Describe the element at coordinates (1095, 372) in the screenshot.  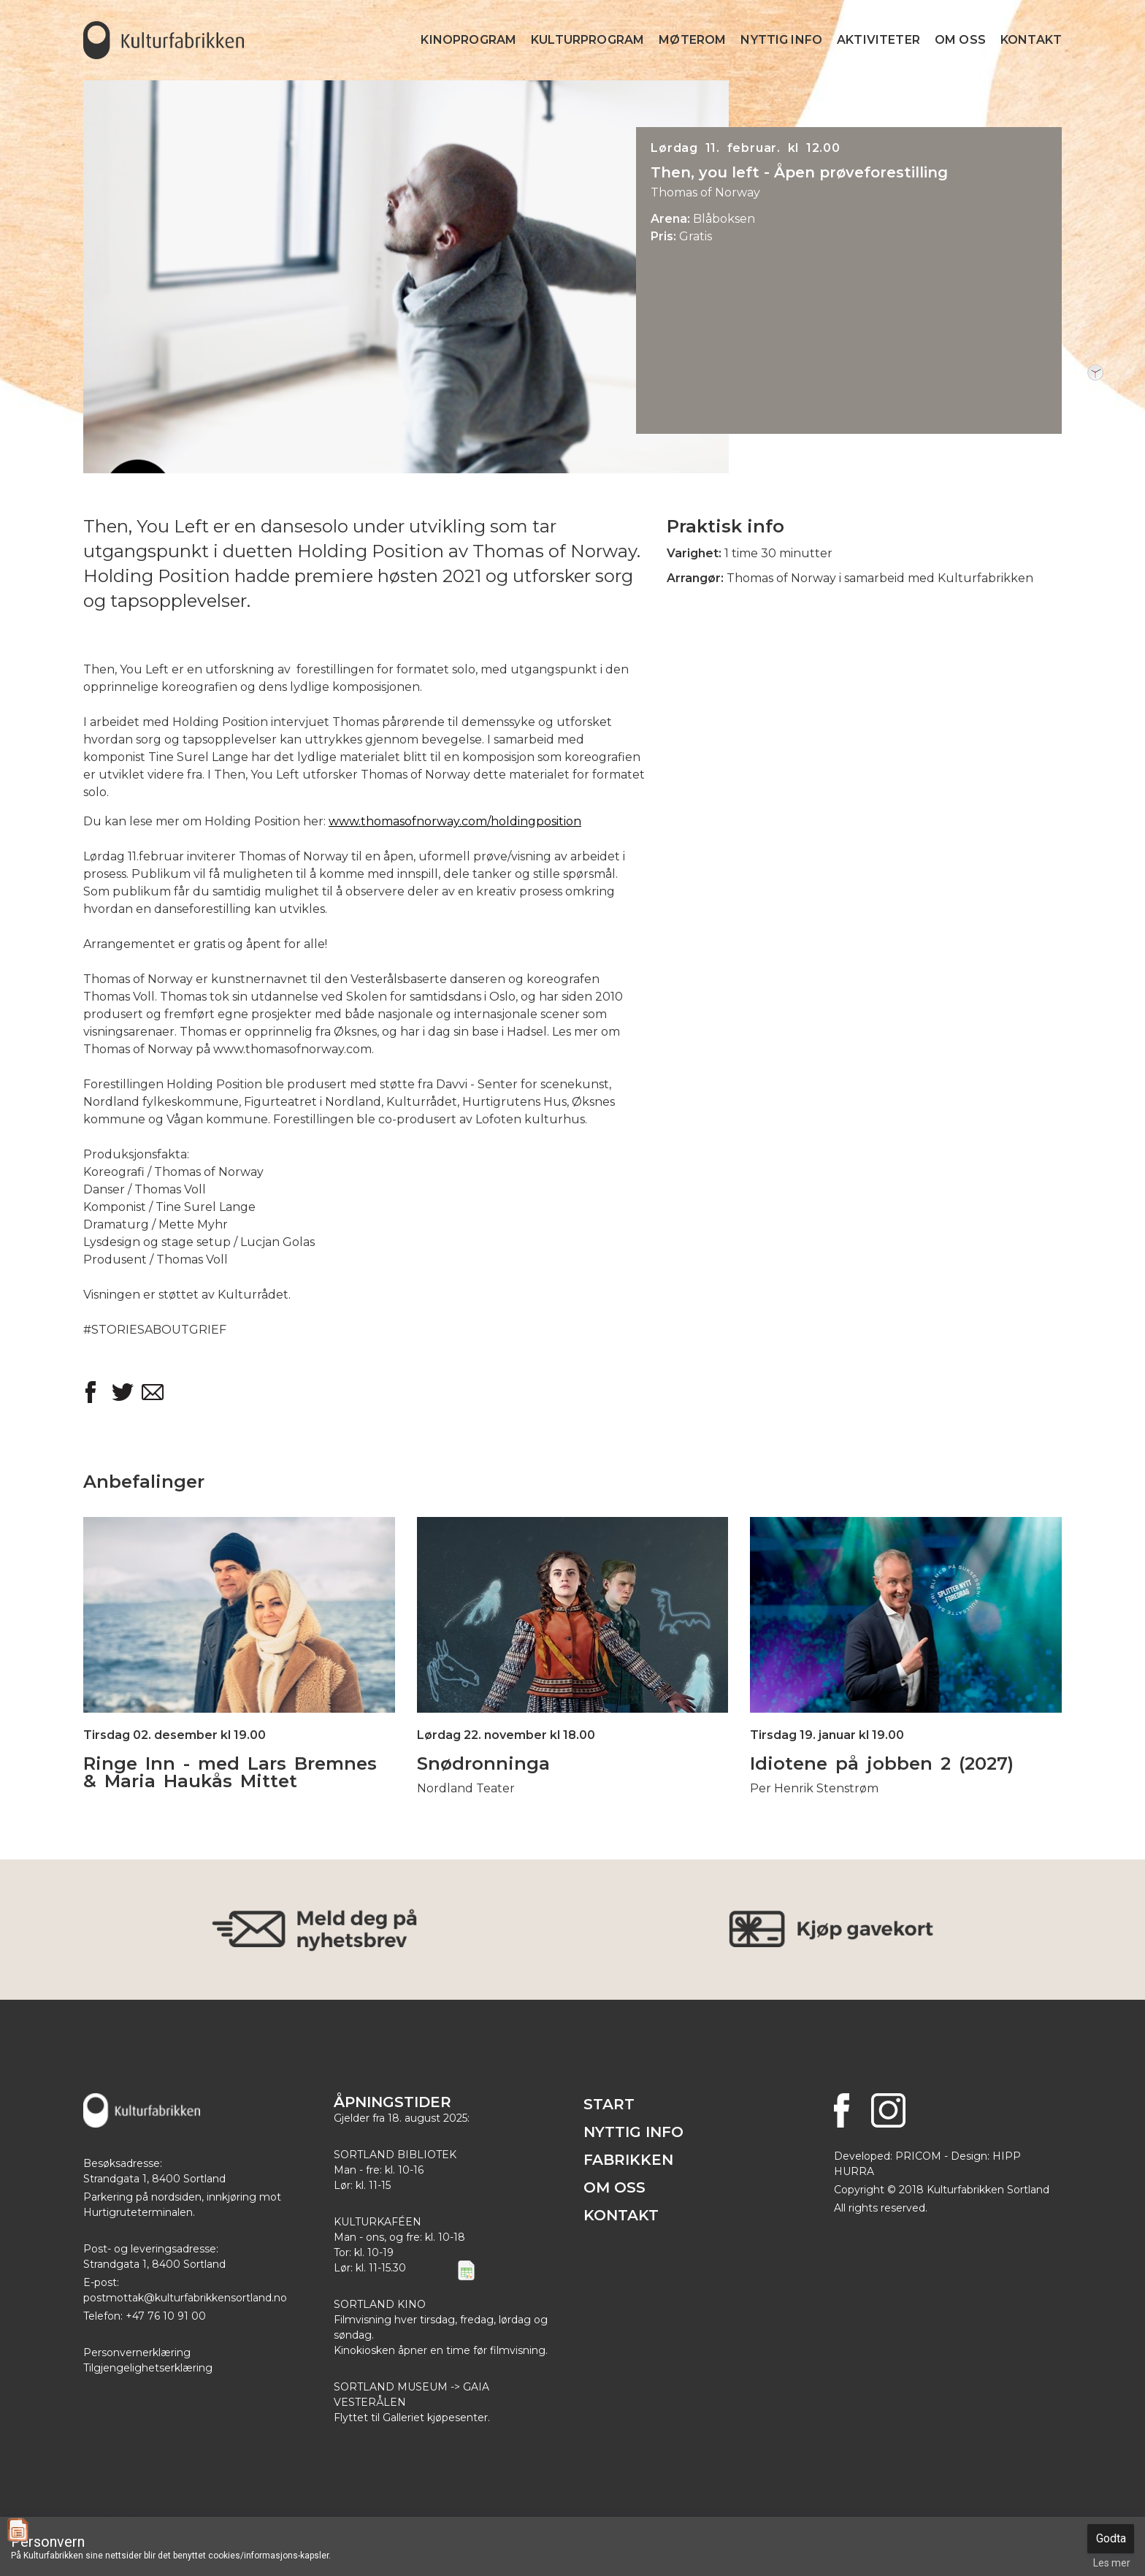
I see `open date and time settings` at that location.